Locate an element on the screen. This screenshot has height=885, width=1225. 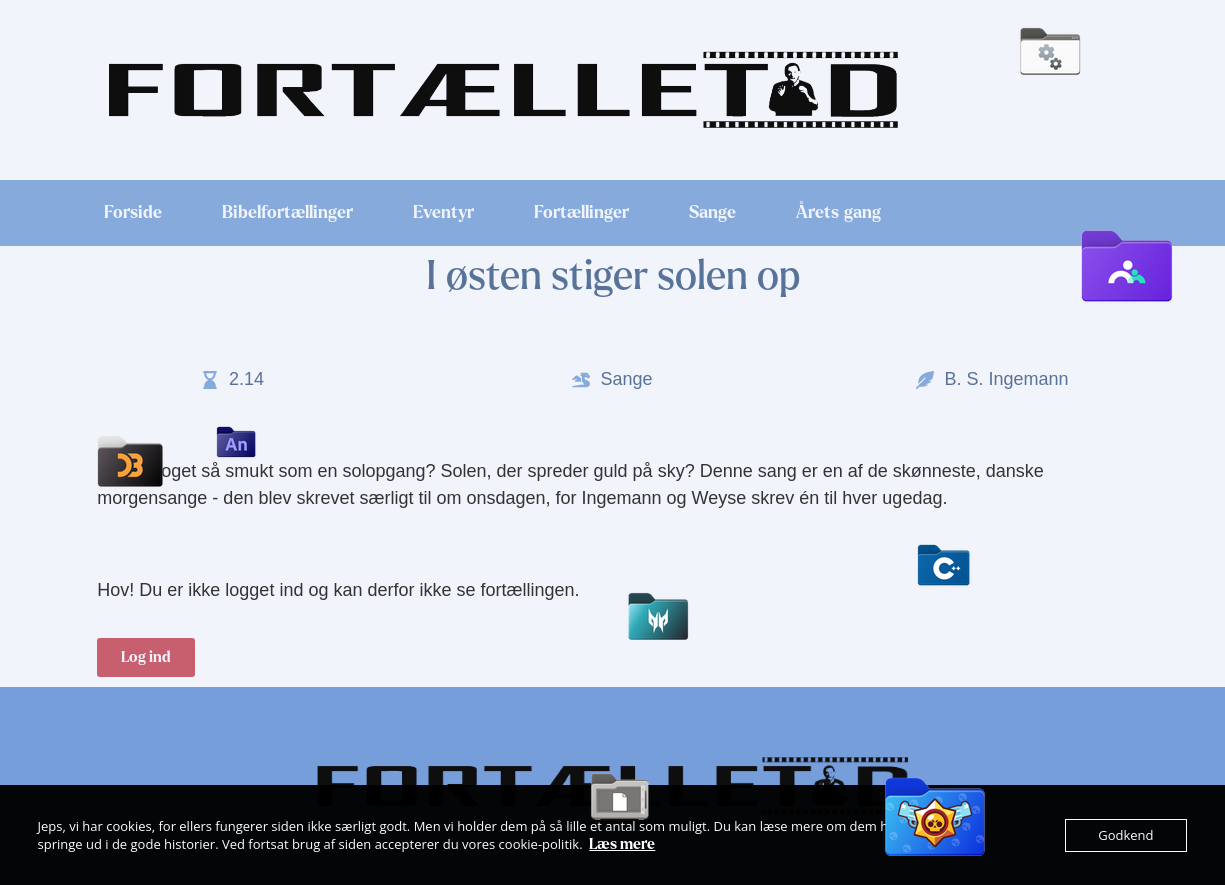
open acer predator game files folder is located at coordinates (658, 618).